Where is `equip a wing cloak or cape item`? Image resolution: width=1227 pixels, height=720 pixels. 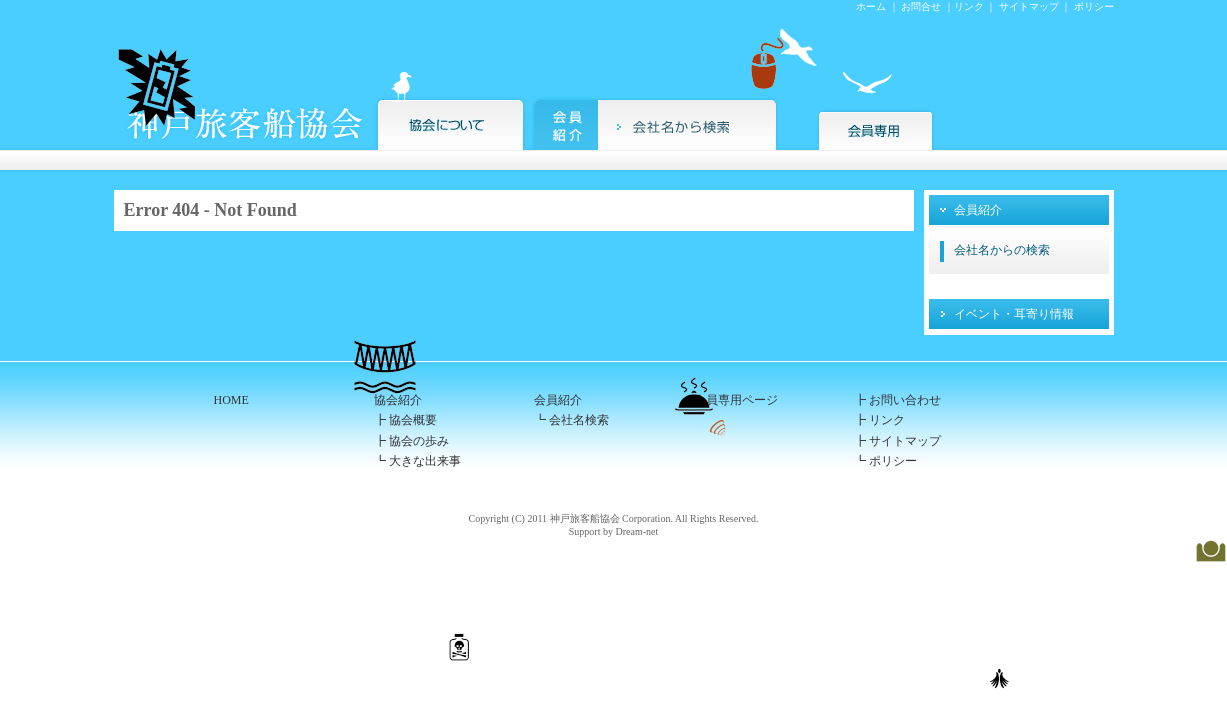
equip a wing cloak or cape item is located at coordinates (999, 678).